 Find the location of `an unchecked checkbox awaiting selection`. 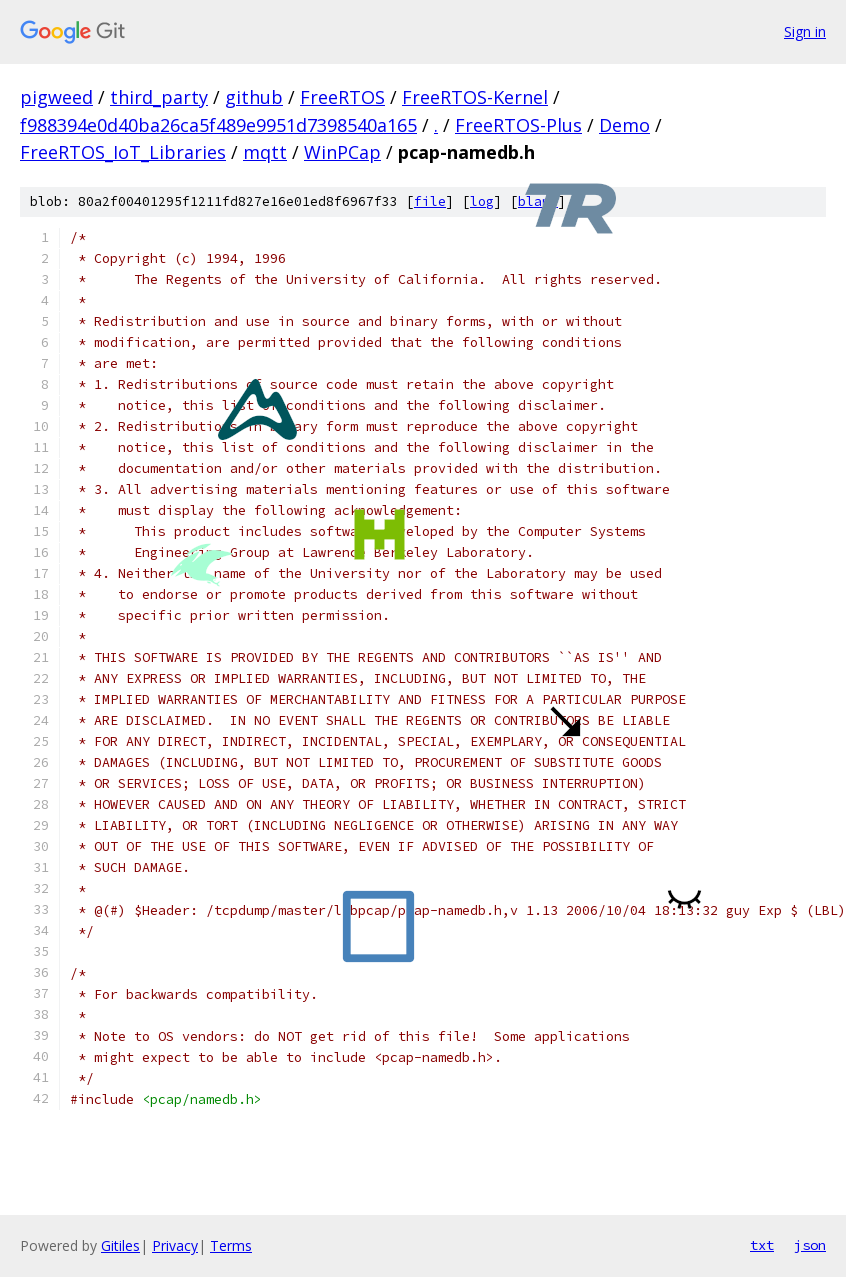

an unchecked checkbox awaiting selection is located at coordinates (378, 926).